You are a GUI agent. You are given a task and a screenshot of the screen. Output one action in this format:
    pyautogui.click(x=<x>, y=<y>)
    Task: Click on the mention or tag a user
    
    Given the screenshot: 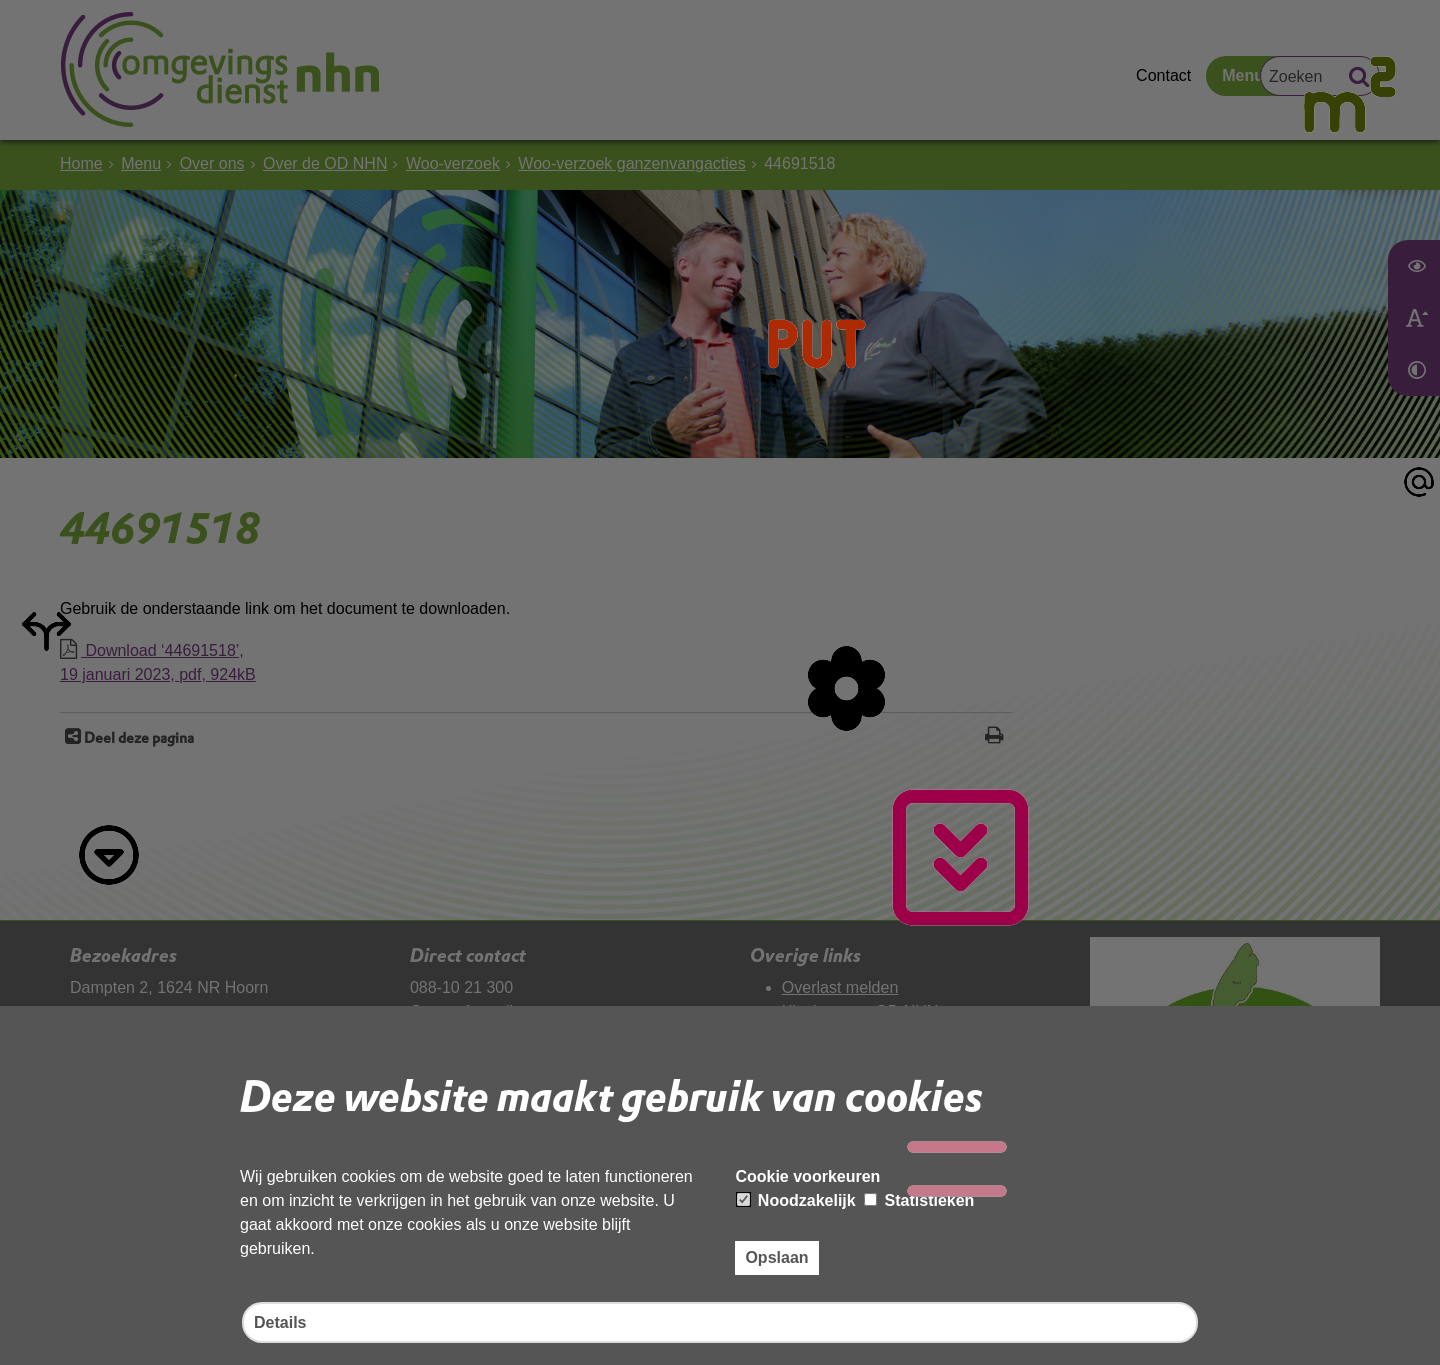 What is the action you would take?
    pyautogui.click(x=1419, y=482)
    